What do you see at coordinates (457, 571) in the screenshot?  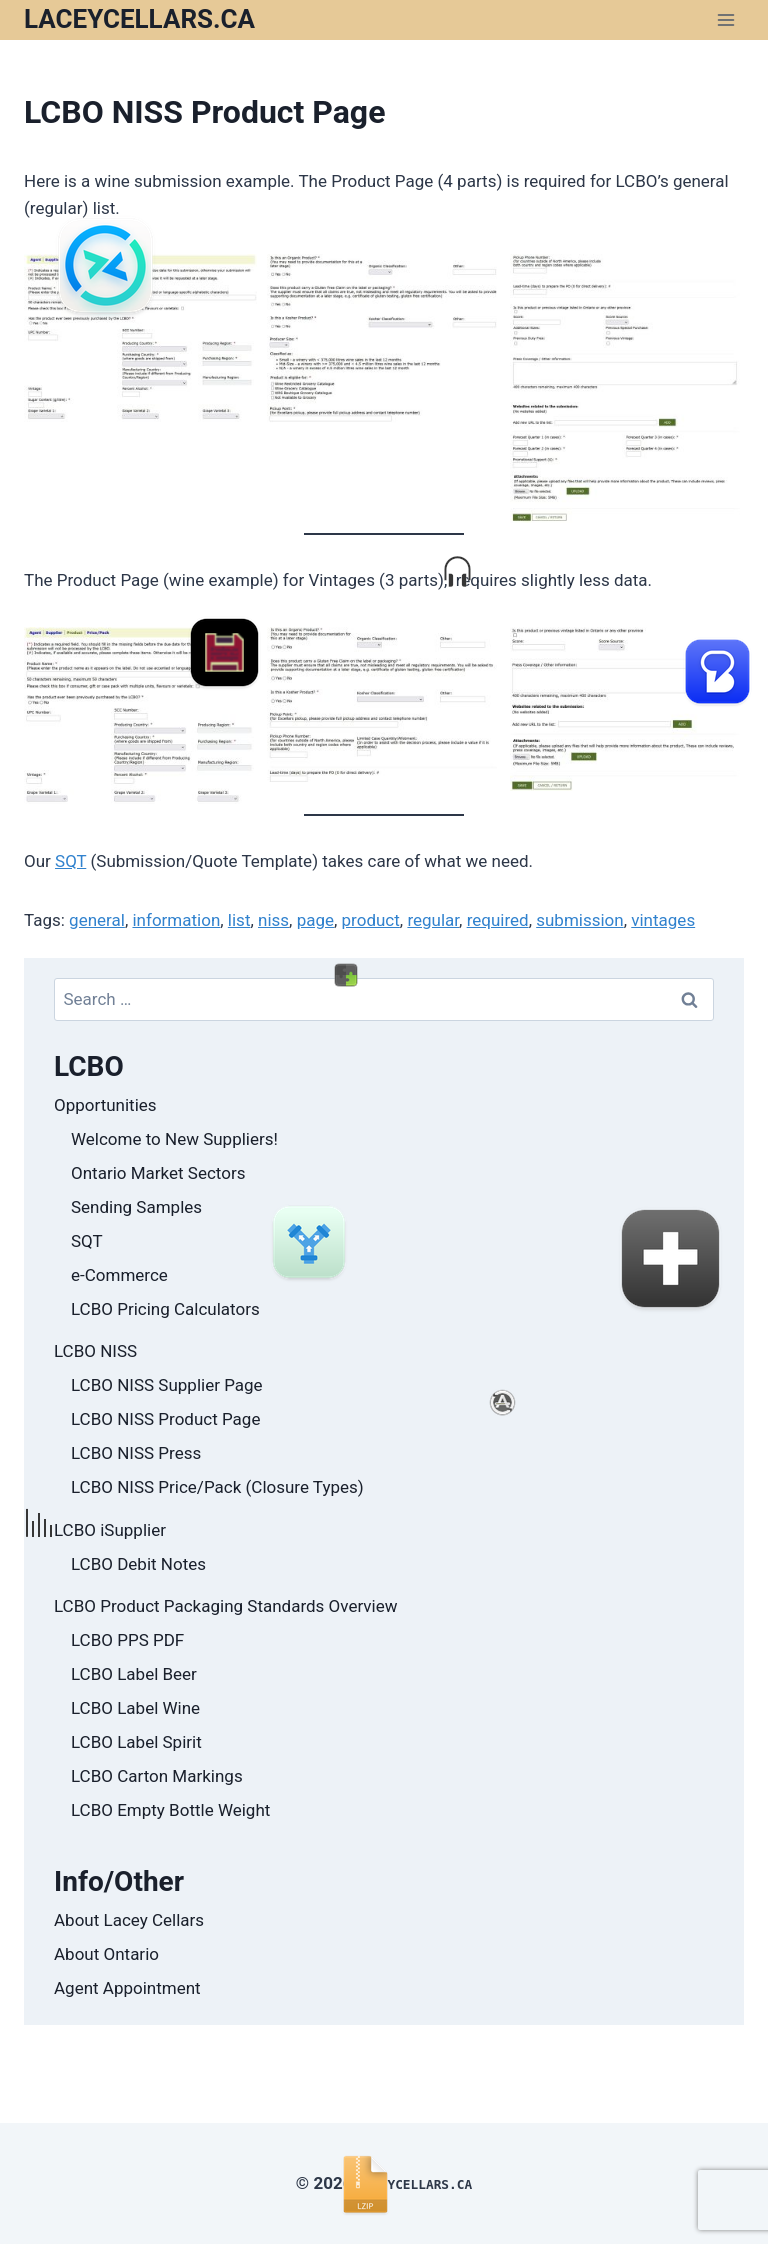 I see `audio output set to headphones` at bounding box center [457, 571].